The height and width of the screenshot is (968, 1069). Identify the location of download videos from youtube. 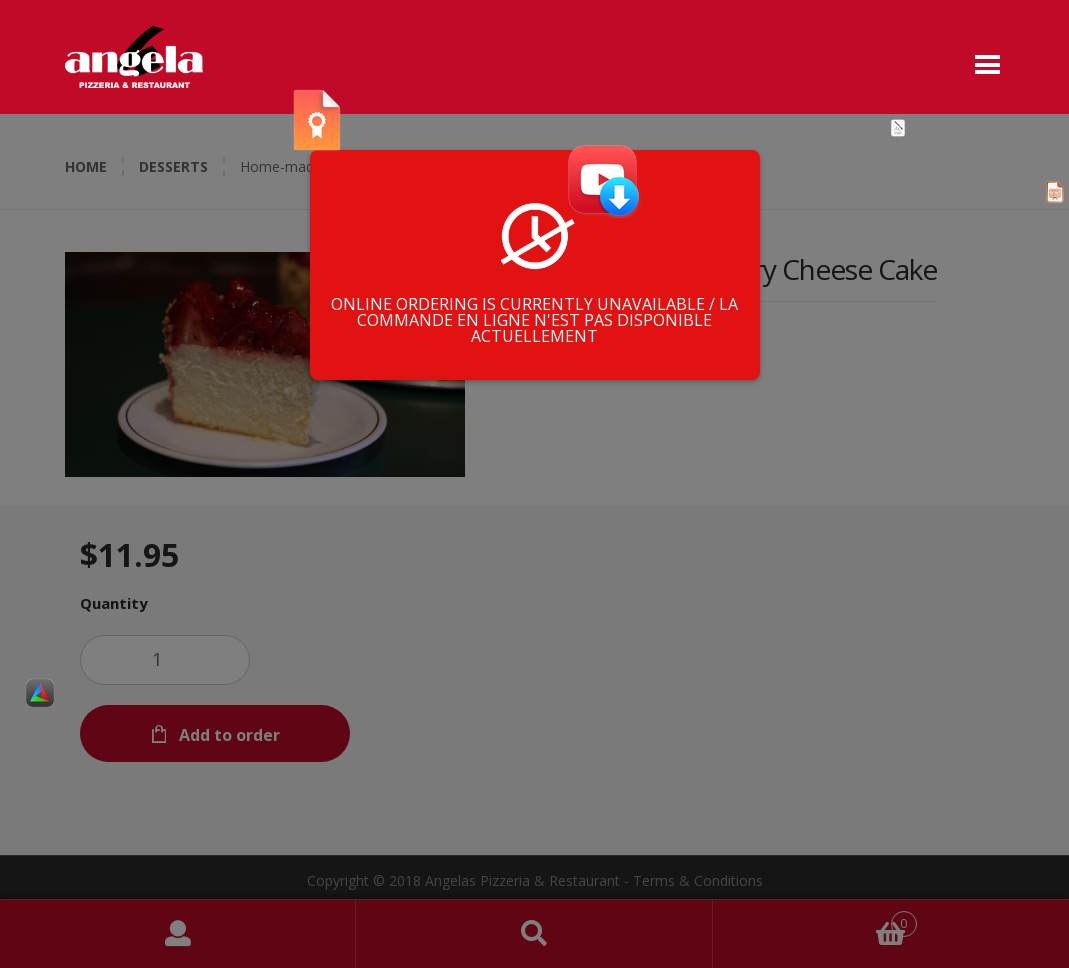
(602, 179).